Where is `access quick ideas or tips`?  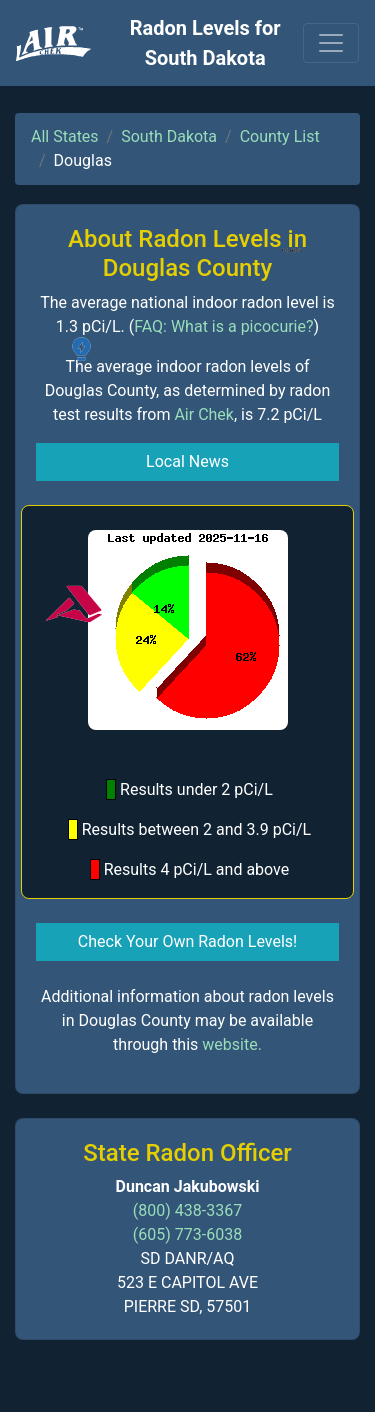 access quick ideas or tips is located at coordinates (81, 348).